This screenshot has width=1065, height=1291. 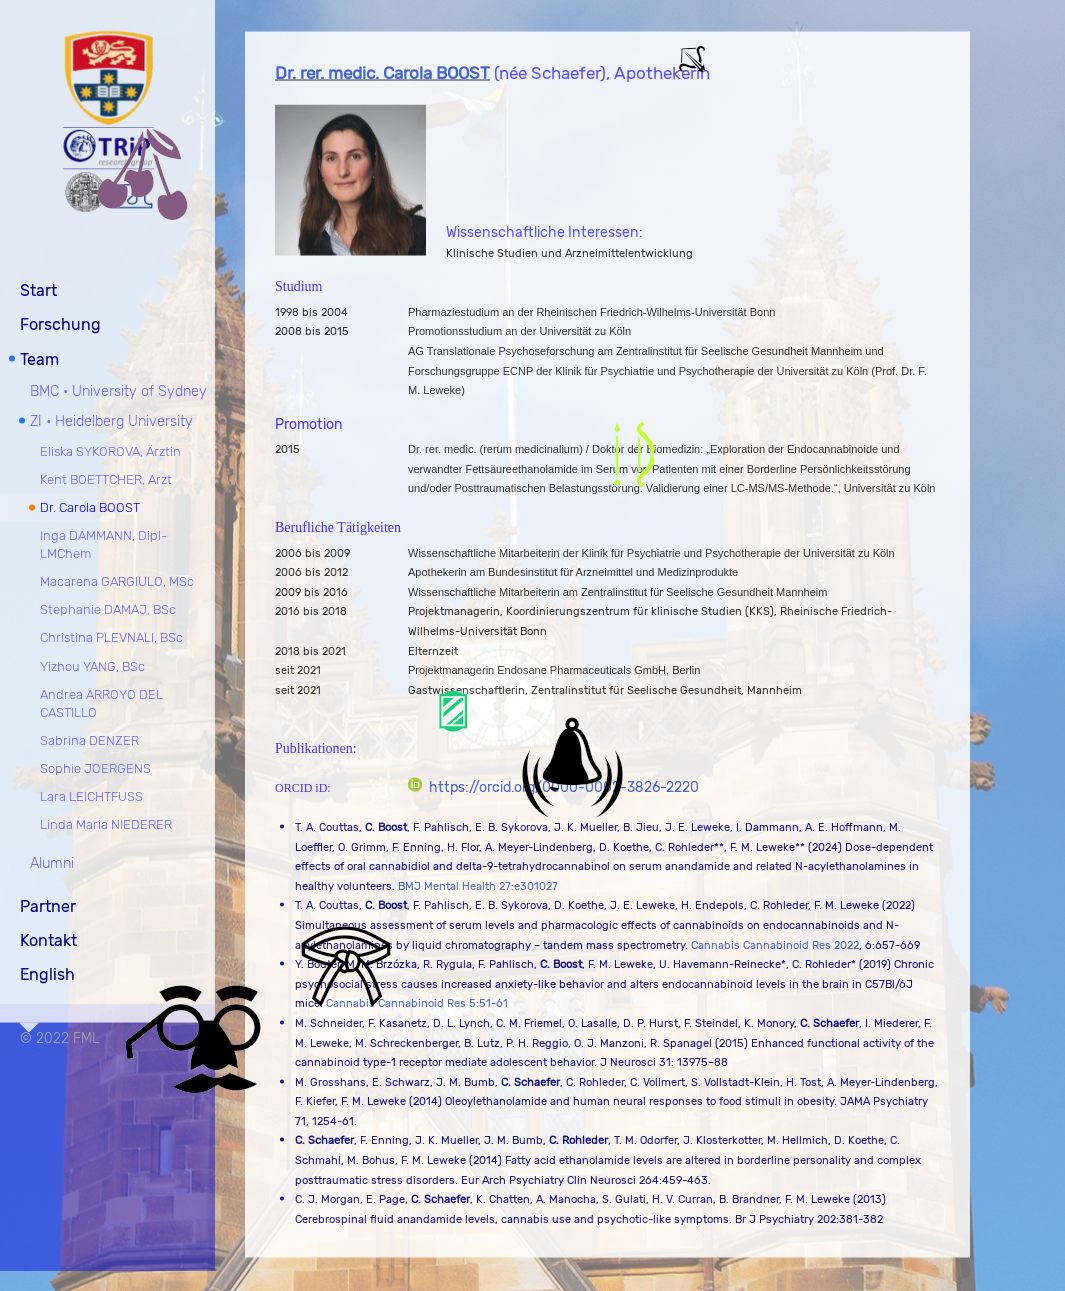 What do you see at coordinates (572, 766) in the screenshot?
I see `indicates new notifications or alerts` at bounding box center [572, 766].